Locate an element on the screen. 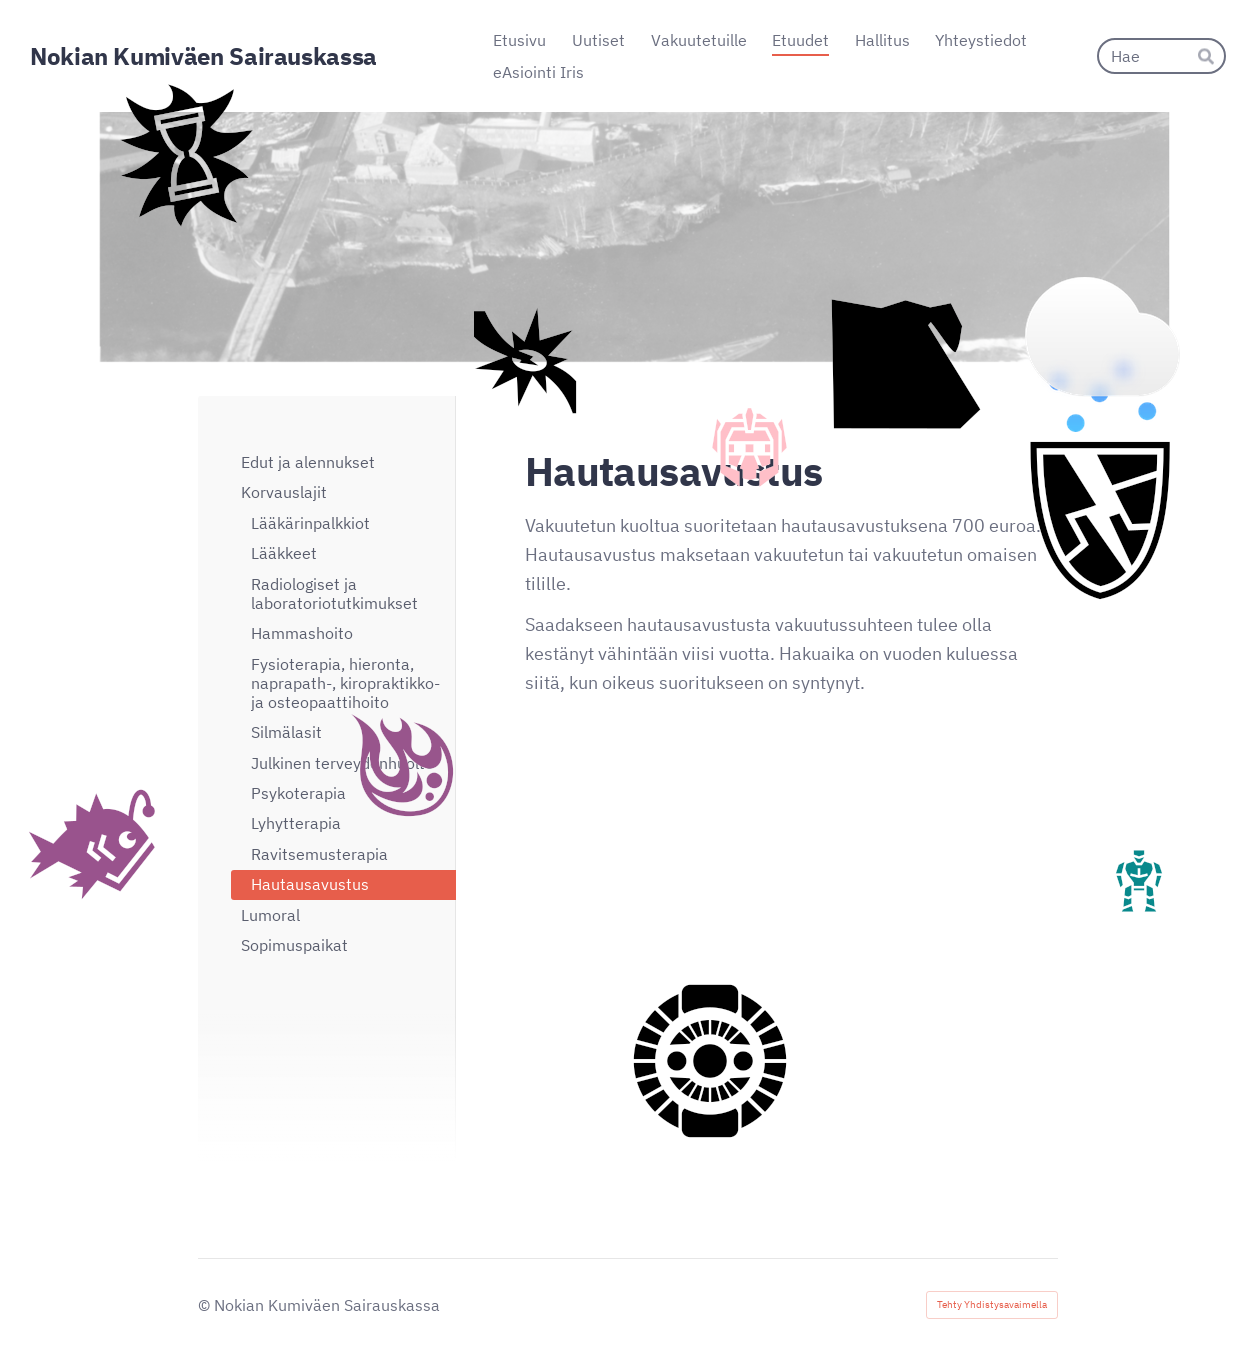 The image size is (1256, 1362). select battle mech unit in game is located at coordinates (1139, 881).